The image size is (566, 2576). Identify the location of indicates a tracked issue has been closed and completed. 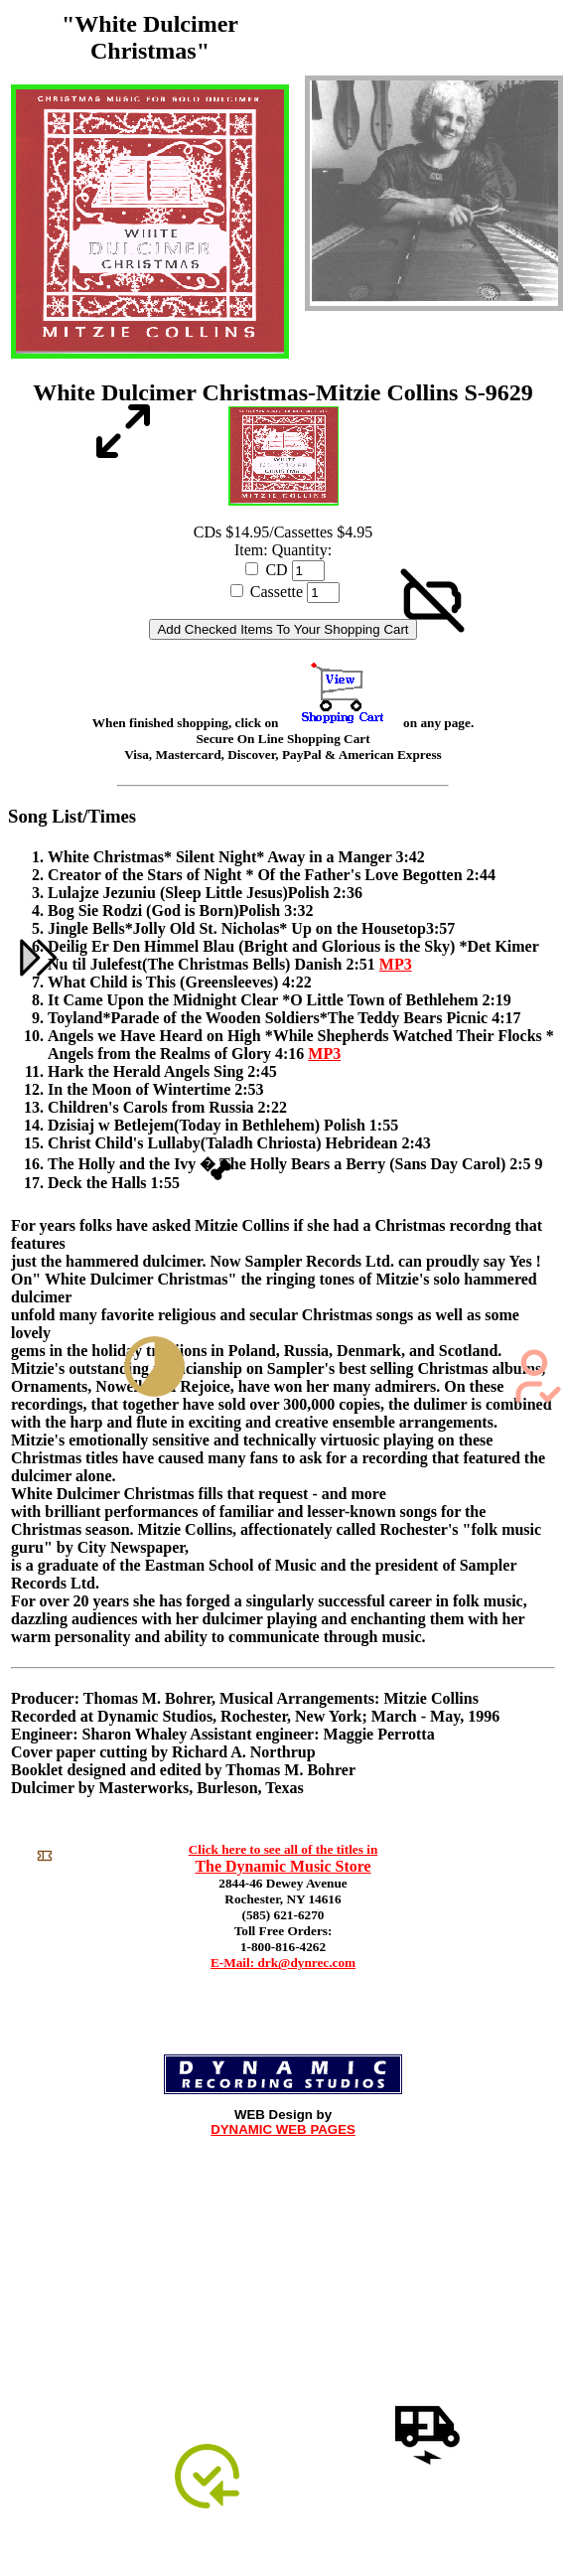
(207, 2476).